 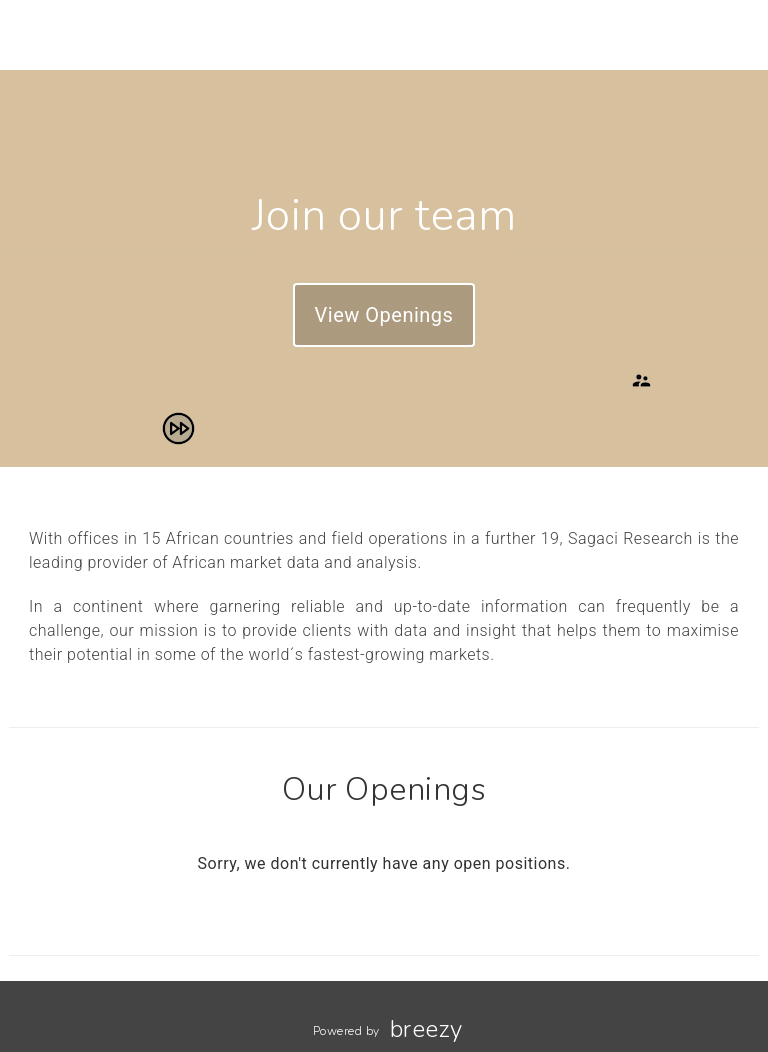 What do you see at coordinates (641, 380) in the screenshot?
I see `manage team members or user accounts` at bounding box center [641, 380].